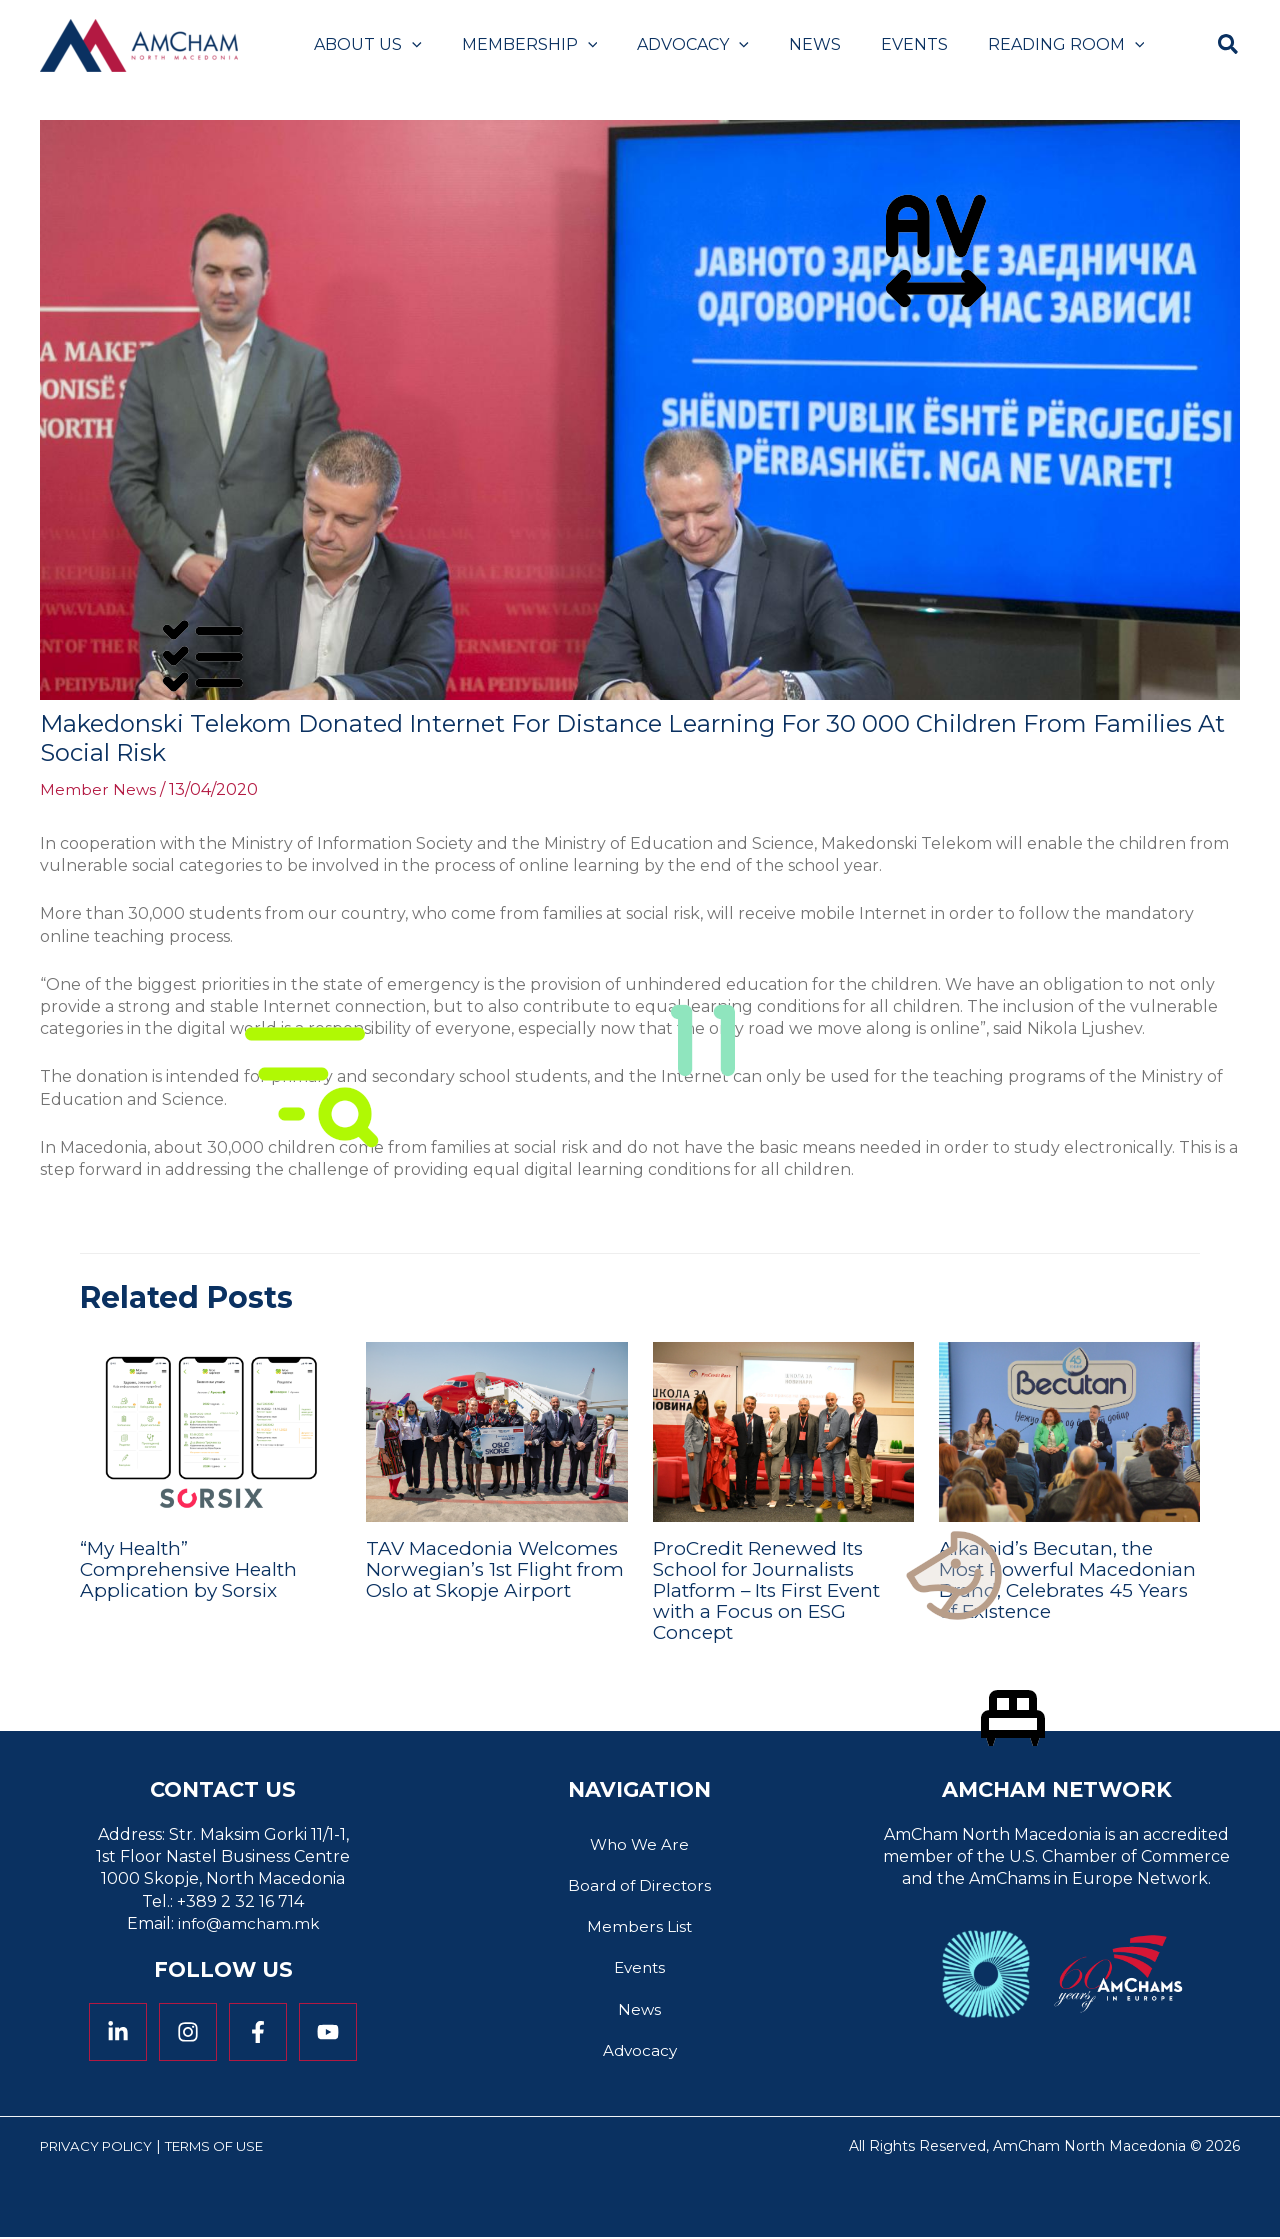 The height and width of the screenshot is (2239, 1280). I want to click on indicates item number 11 in a list or sequence, so click(706, 1040).